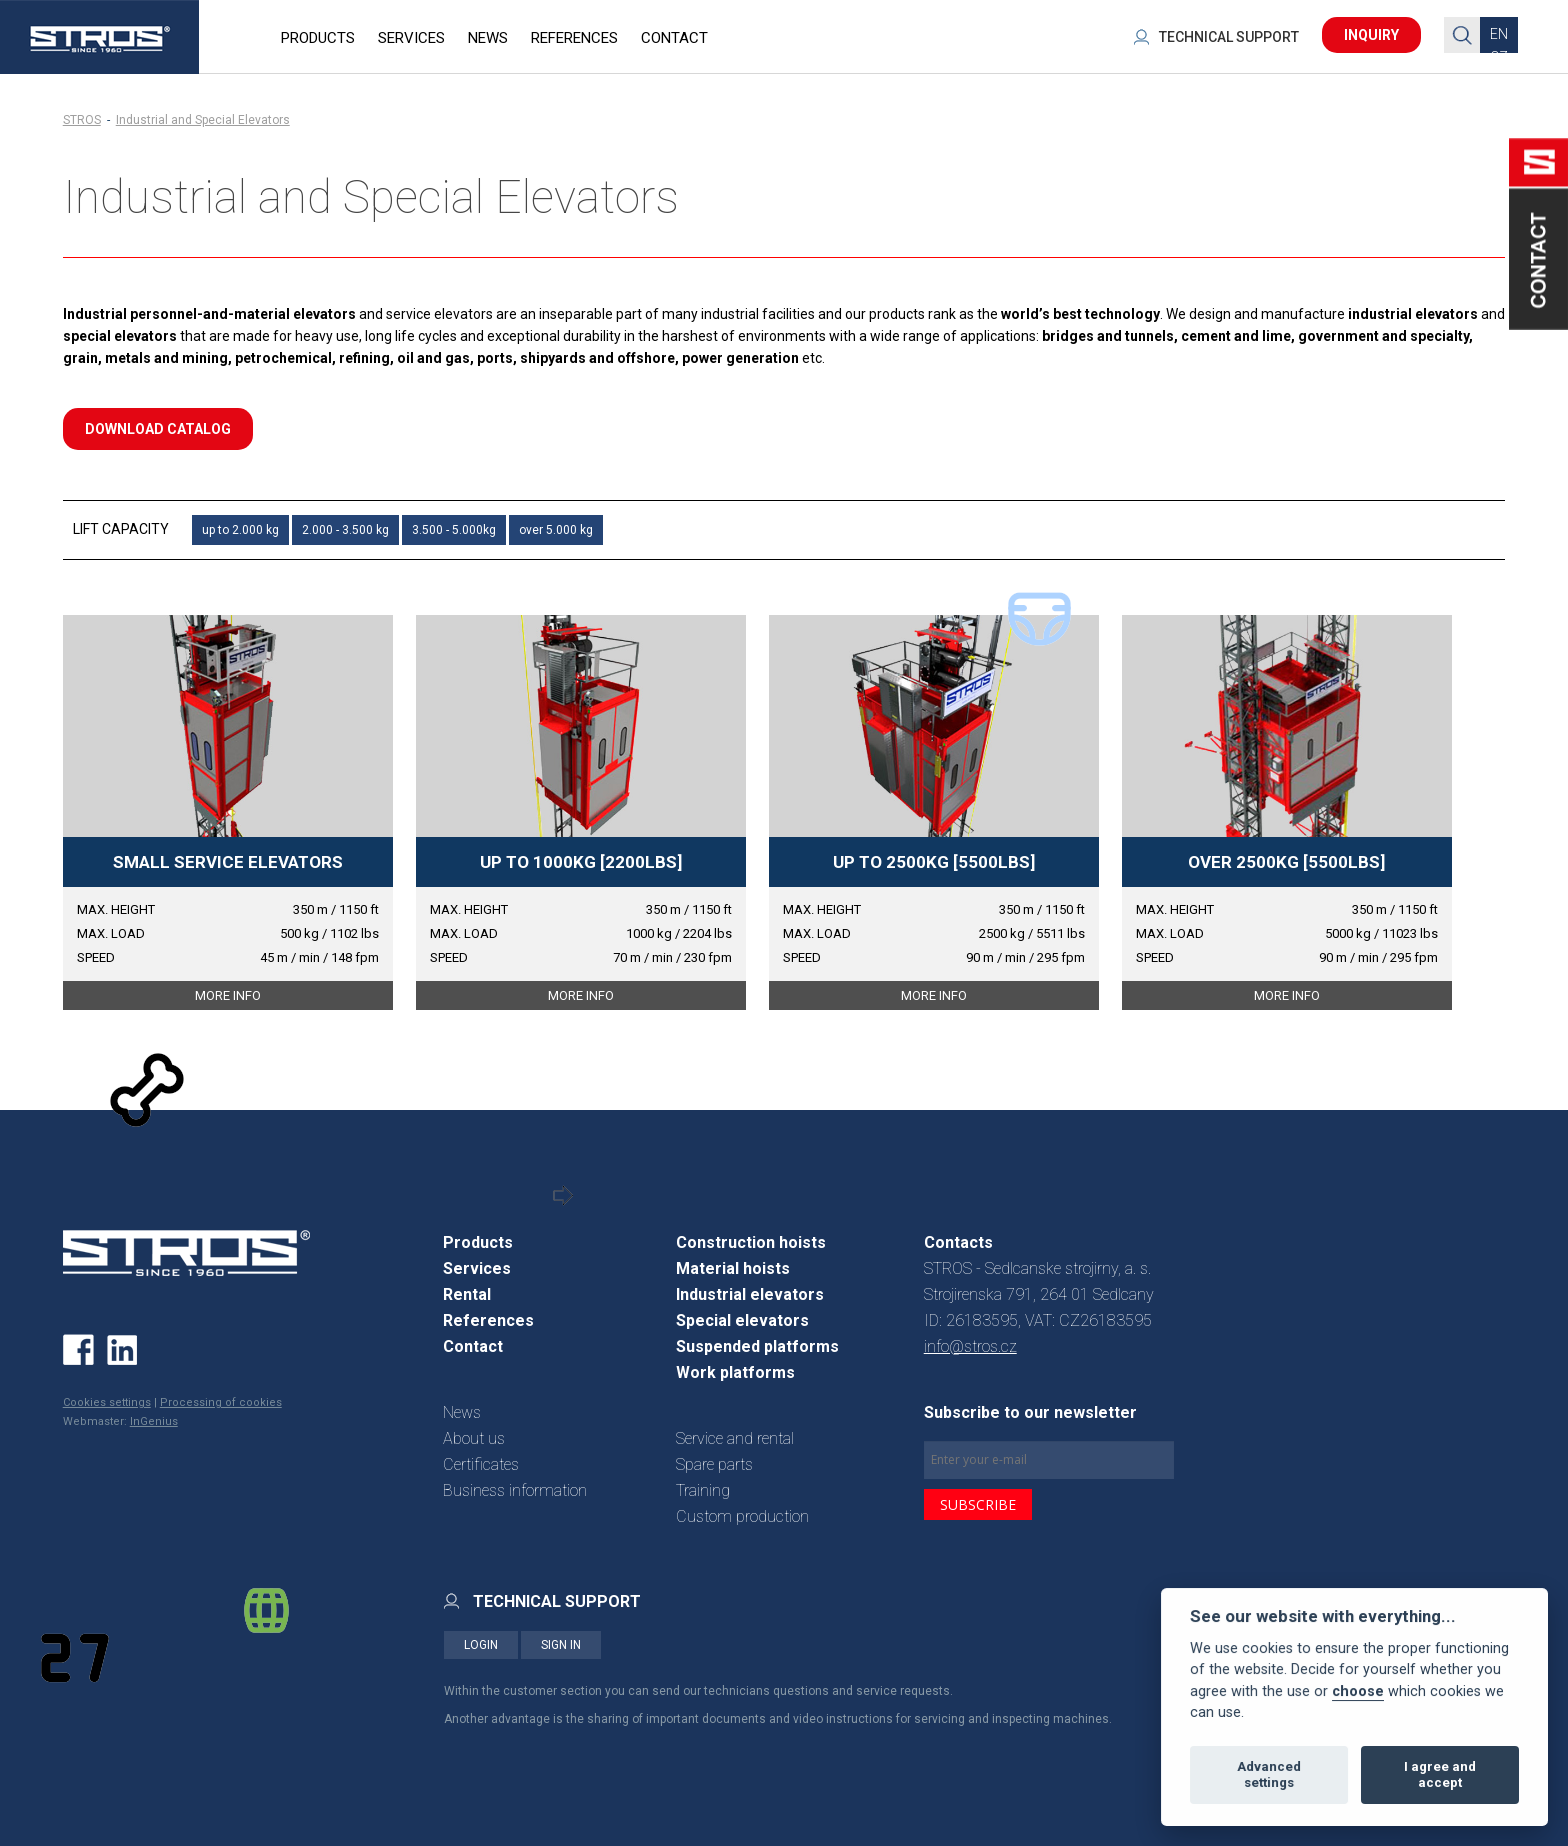  I want to click on view inventory or storage items, so click(266, 1610).